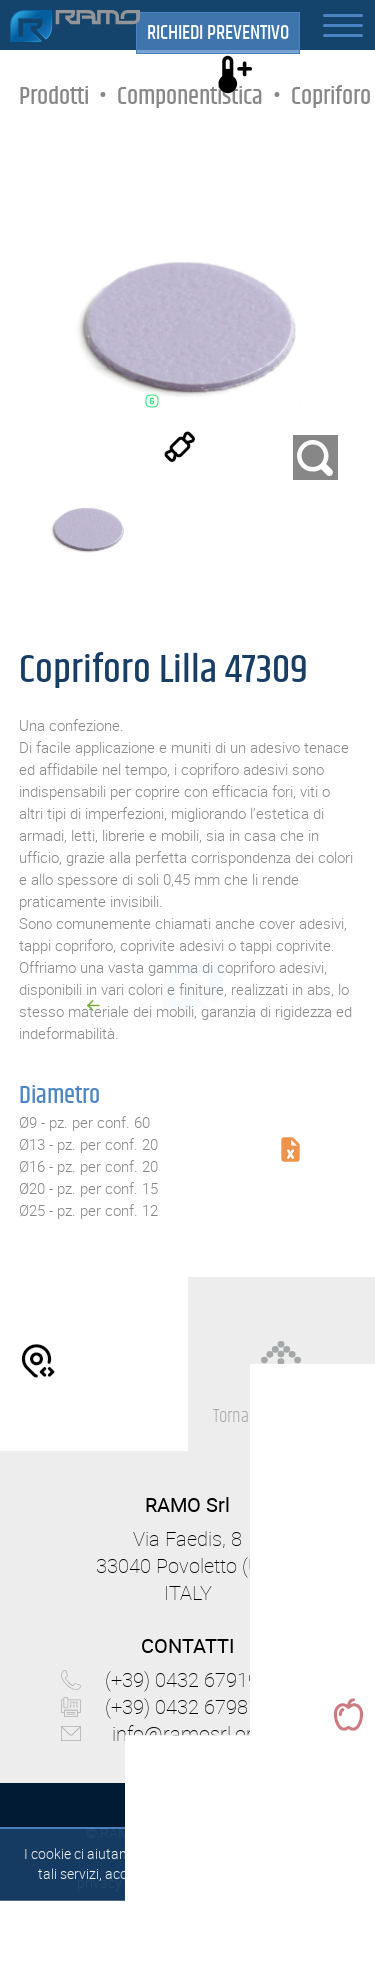 This screenshot has width=375, height=1962. What do you see at coordinates (36, 1360) in the screenshot?
I see `access location-based code or coordinates` at bounding box center [36, 1360].